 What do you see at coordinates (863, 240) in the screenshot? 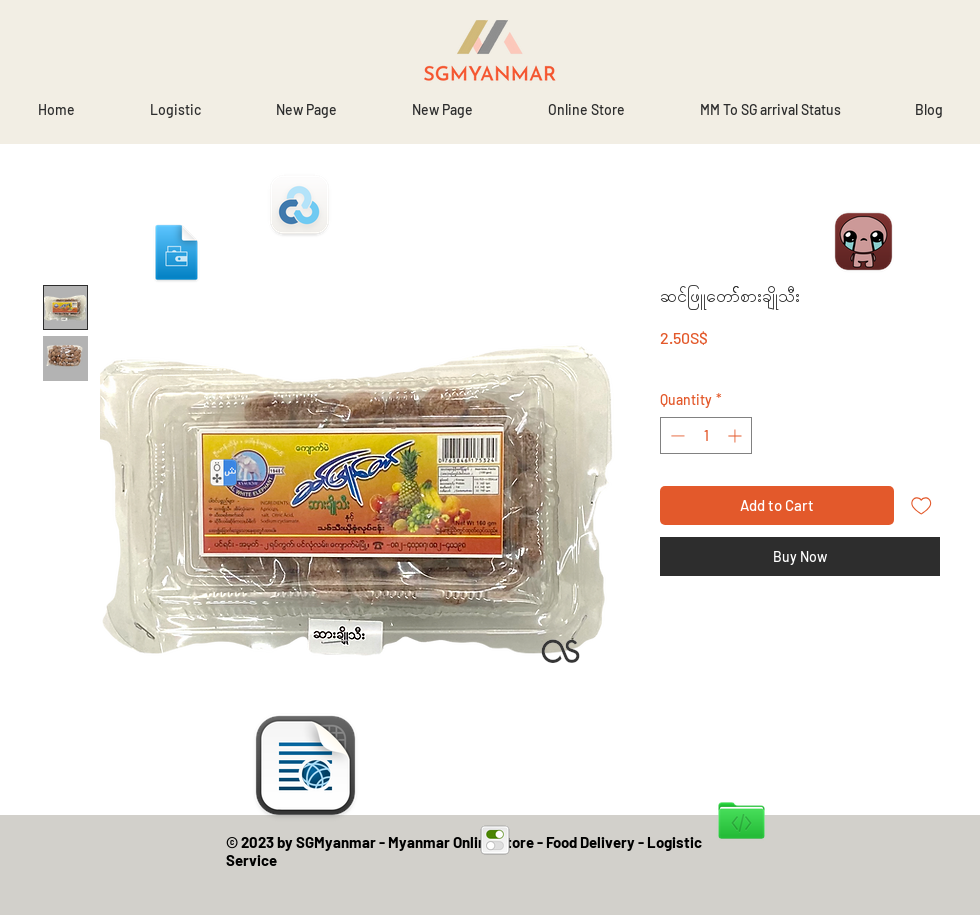
I see `launch the binding of isaac: rebirth game` at bounding box center [863, 240].